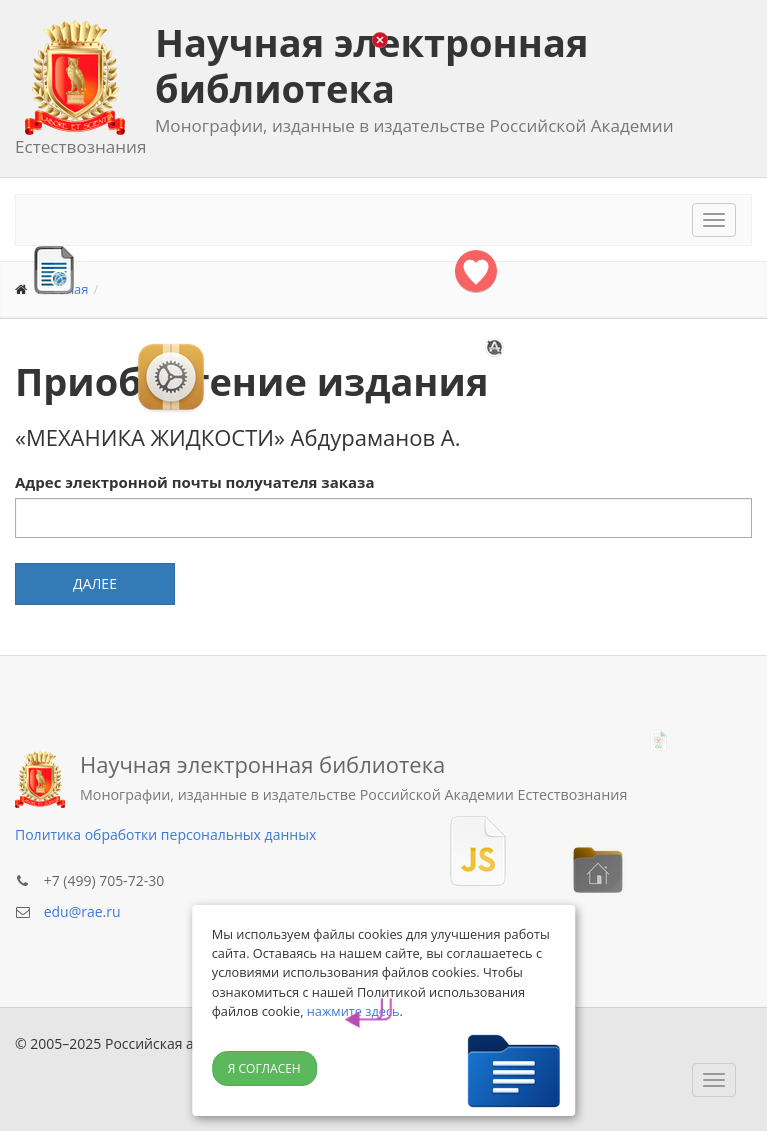 This screenshot has height=1131, width=767. I want to click on executable application file, so click(171, 376).